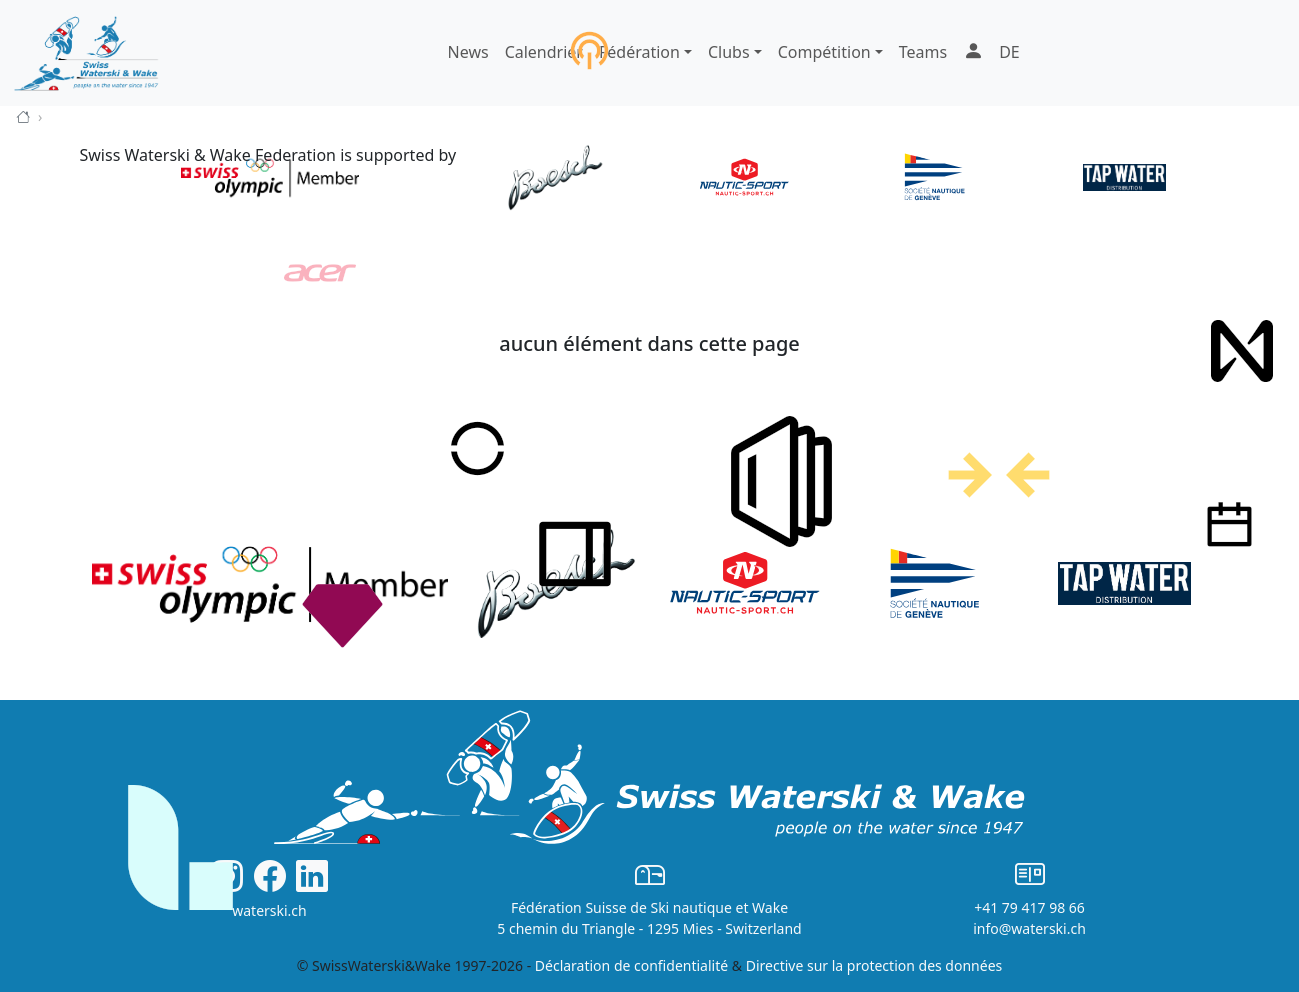 This screenshot has width=1299, height=992. Describe the element at coordinates (1229, 526) in the screenshot. I see `view calendar or schedule` at that location.